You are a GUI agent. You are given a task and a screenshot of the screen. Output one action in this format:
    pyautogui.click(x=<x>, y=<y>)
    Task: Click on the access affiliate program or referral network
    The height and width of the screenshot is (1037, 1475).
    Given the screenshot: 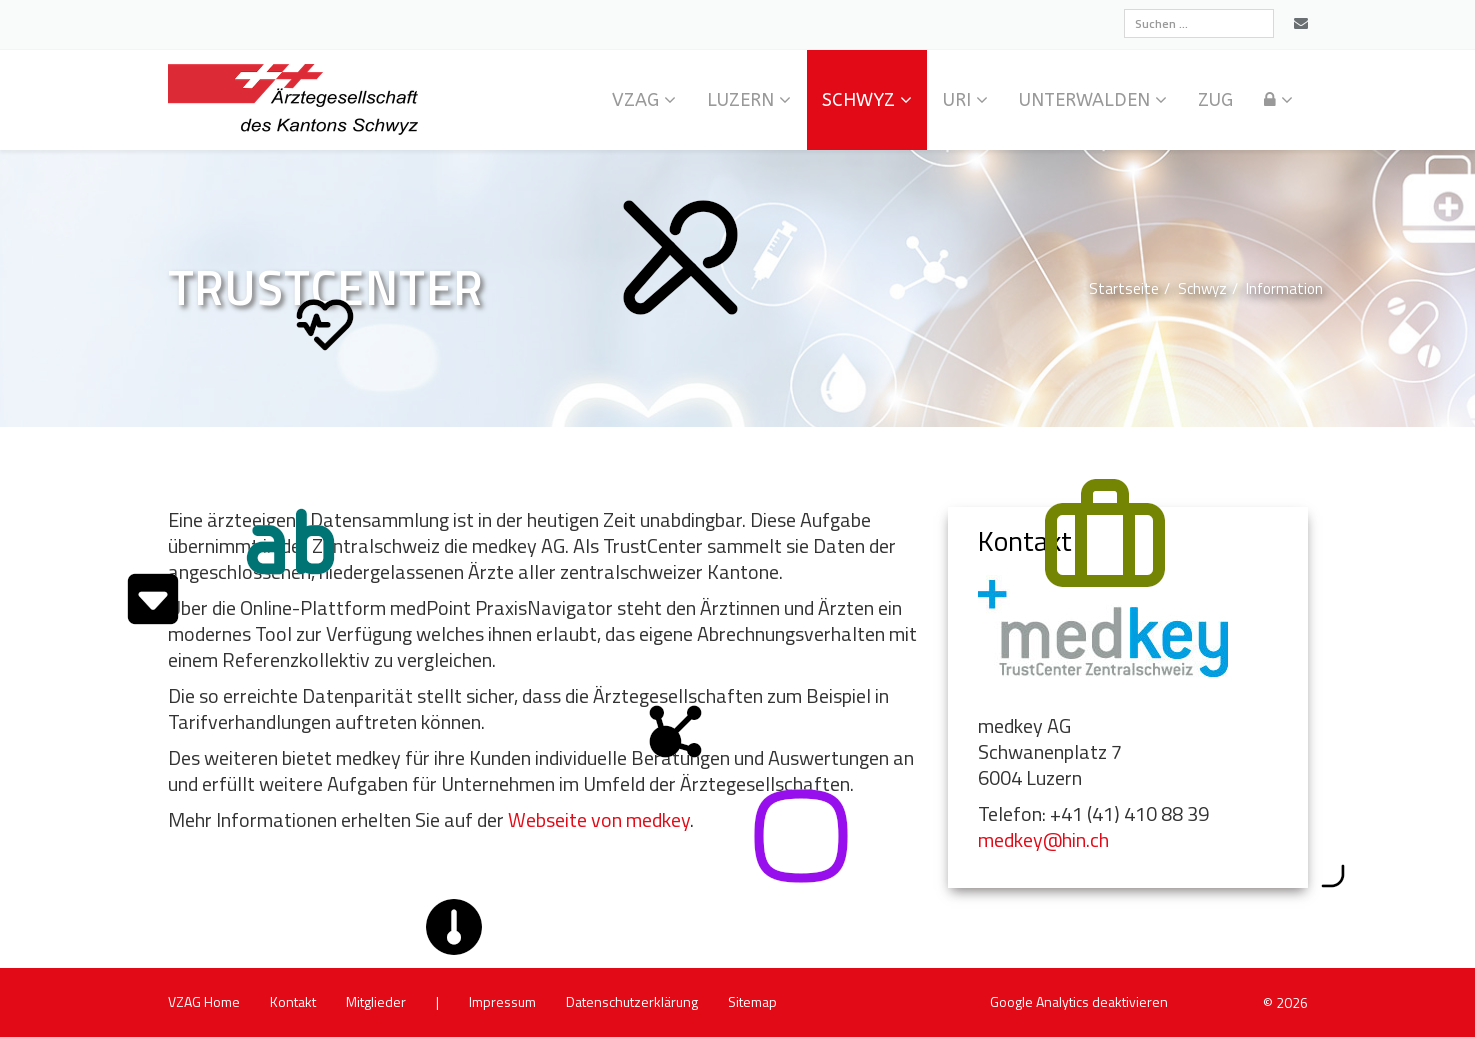 What is the action you would take?
    pyautogui.click(x=675, y=731)
    